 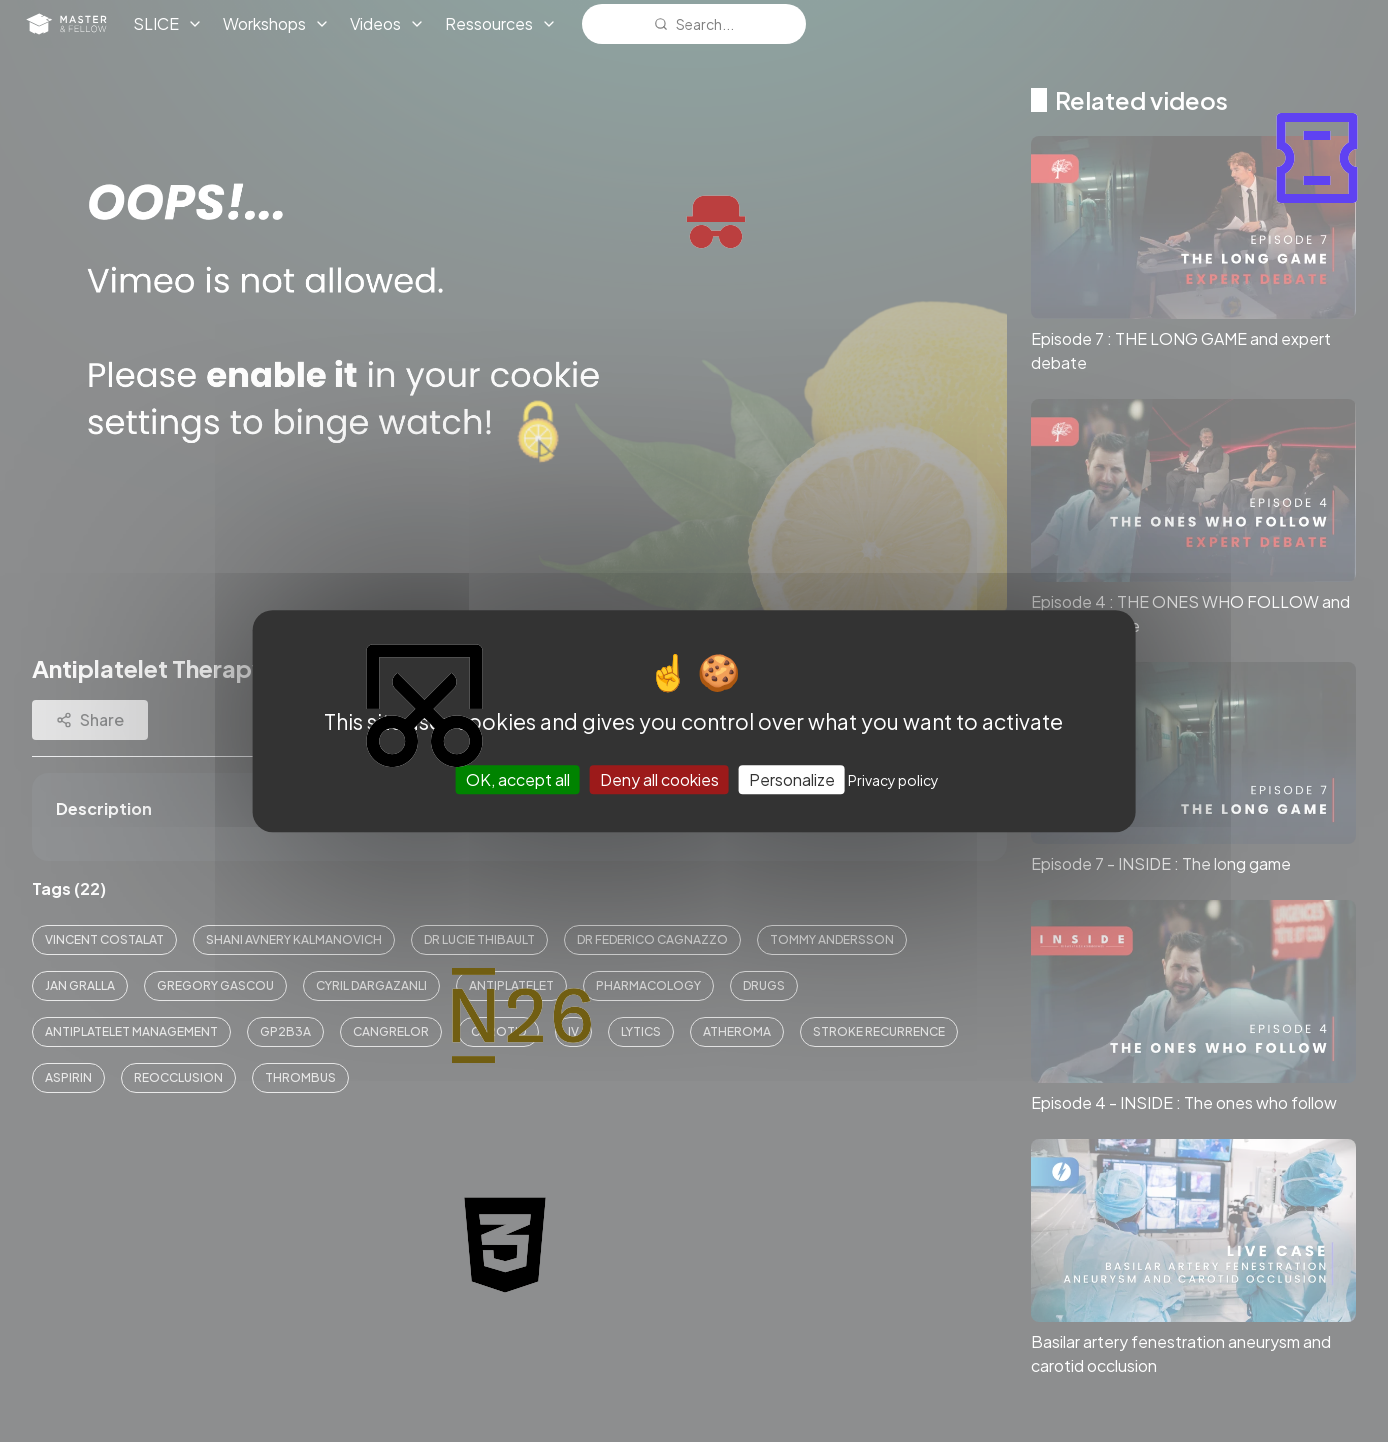 What do you see at coordinates (521, 1015) in the screenshot?
I see `open the N26 banking app` at bounding box center [521, 1015].